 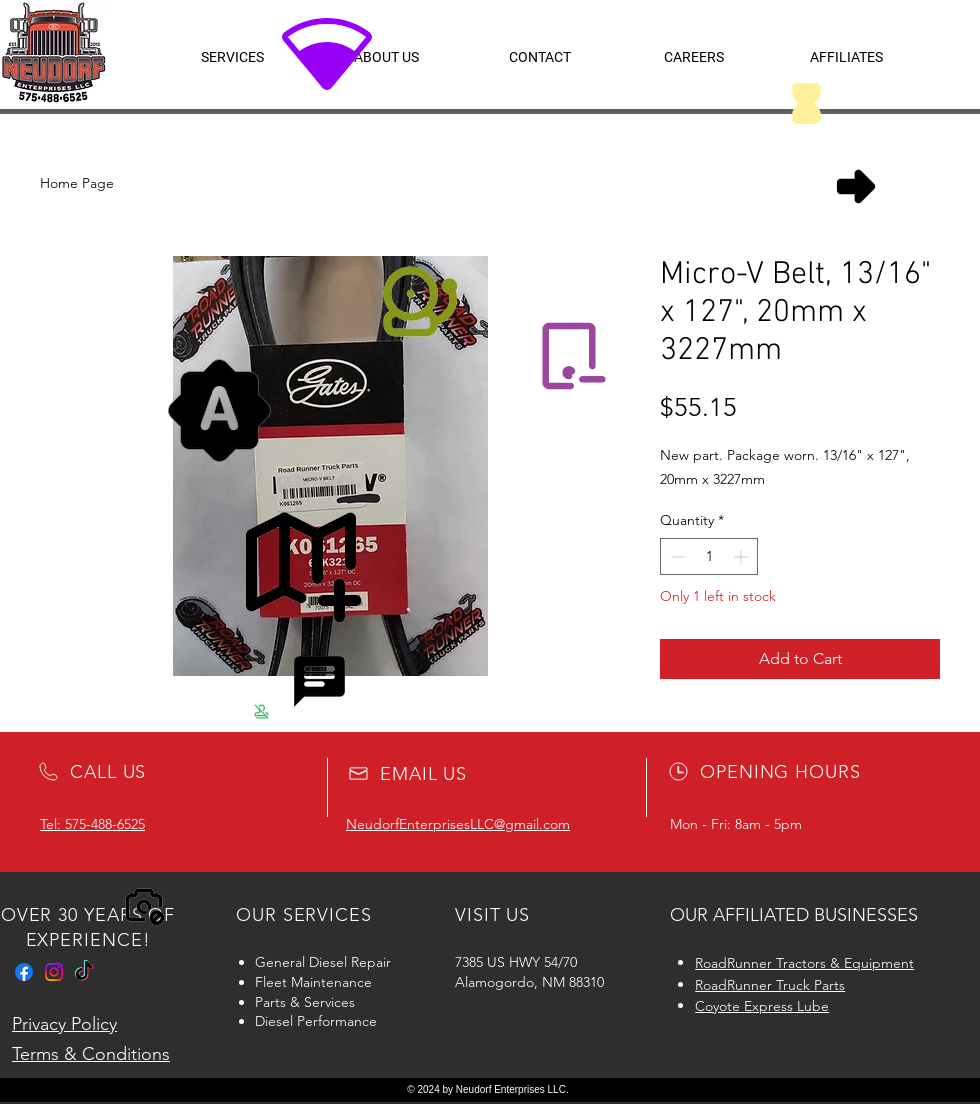 I want to click on indicates loading or processing in progress, so click(x=806, y=103).